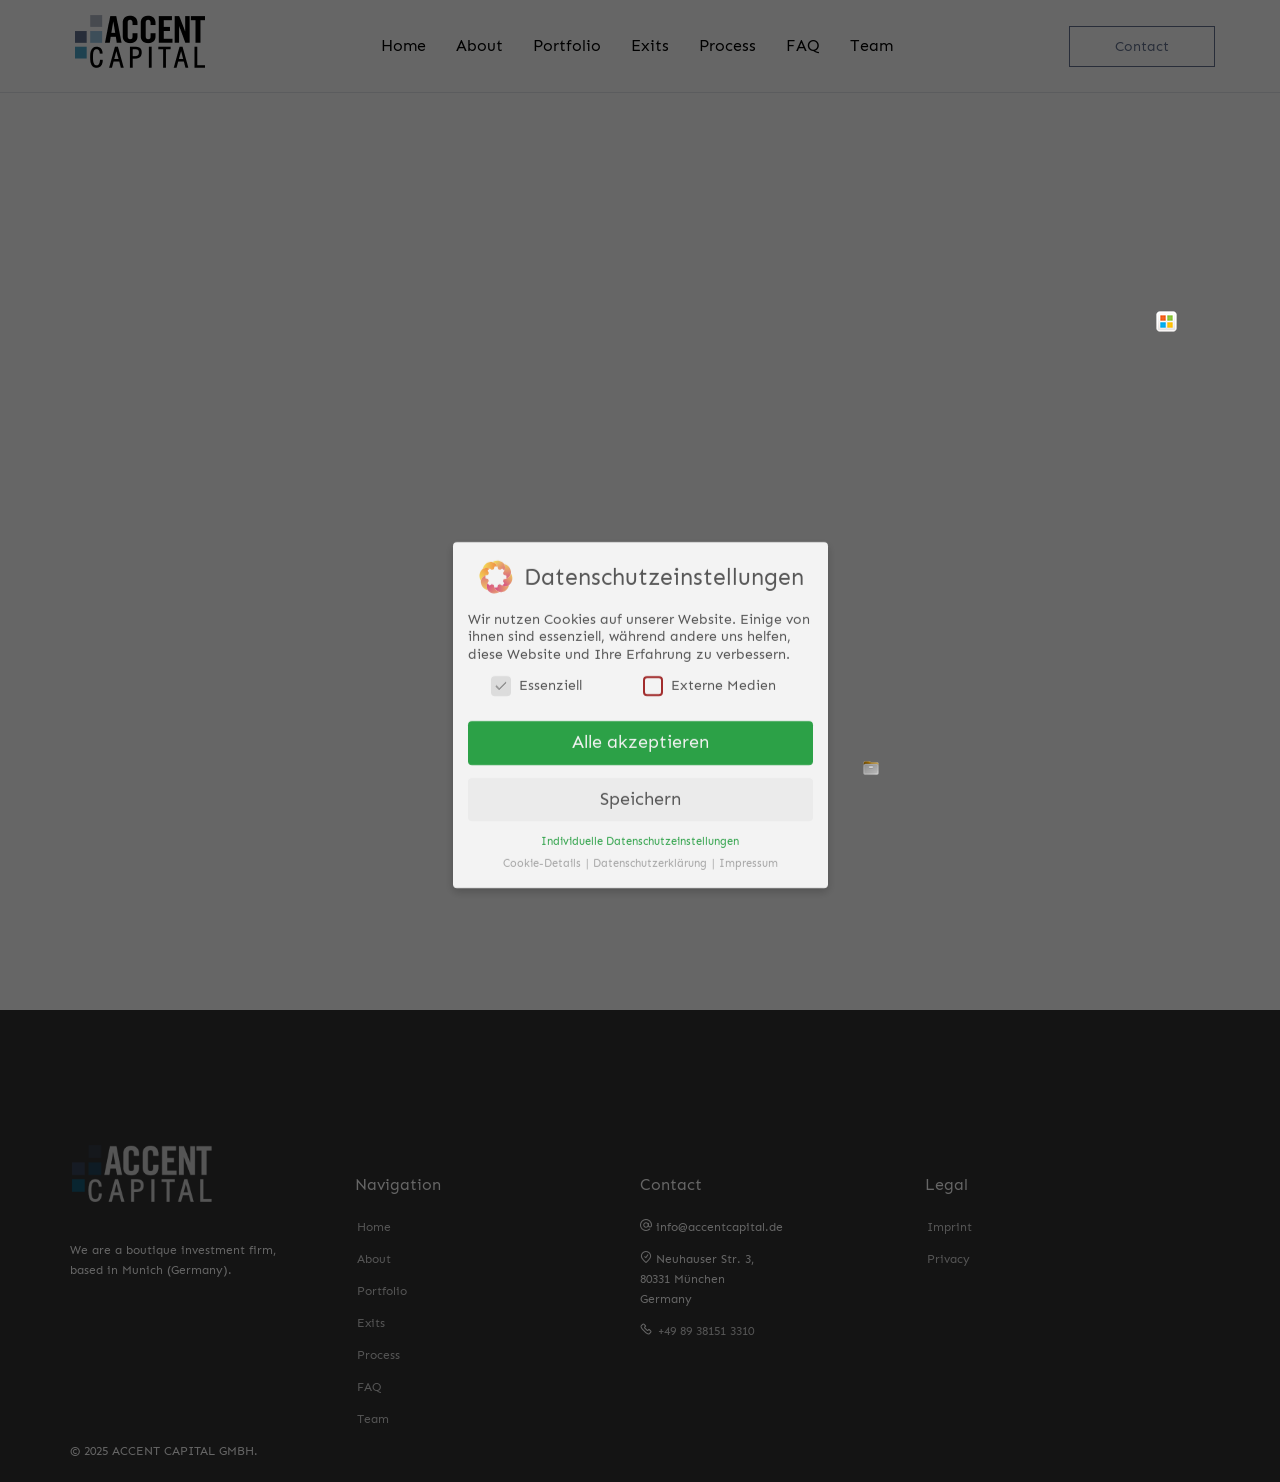  I want to click on open the MSN app, so click(1166, 321).